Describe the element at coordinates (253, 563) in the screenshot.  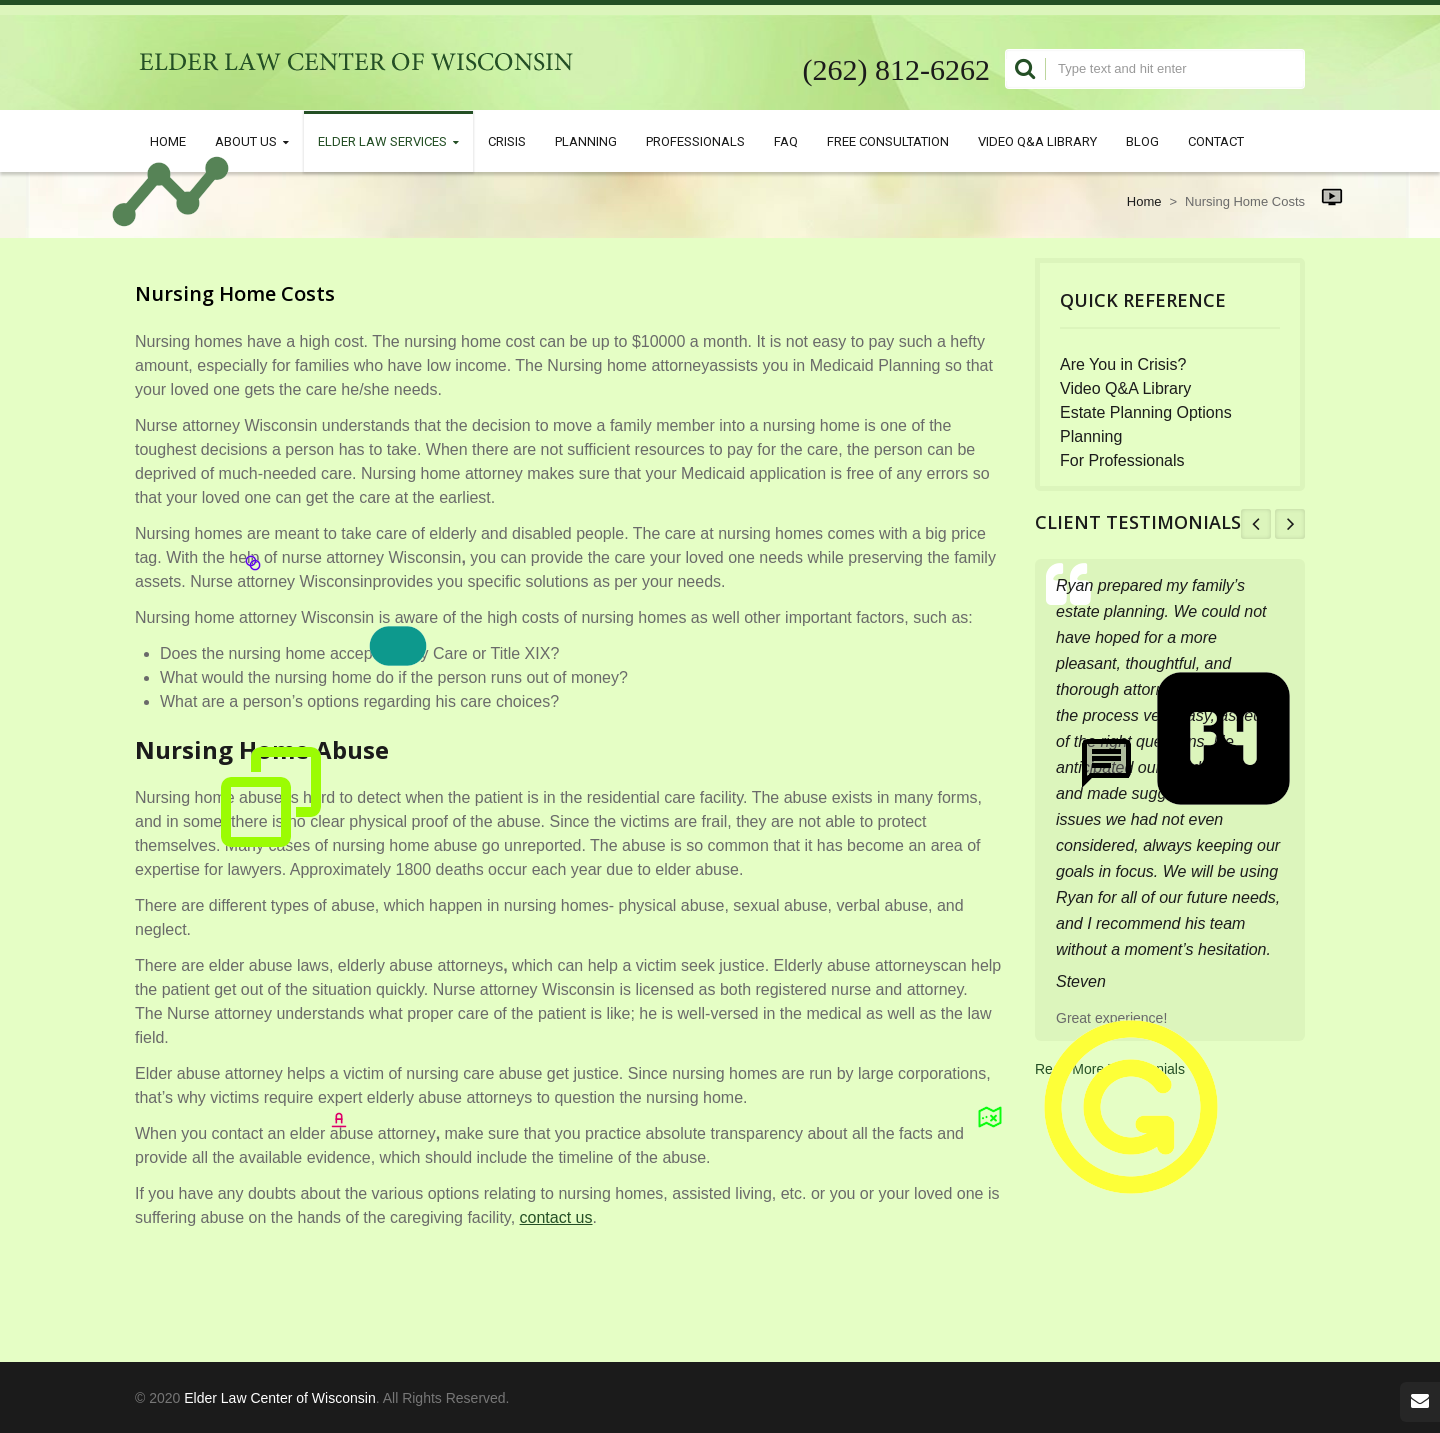
I see `view venn diagram or comparison chart` at that location.